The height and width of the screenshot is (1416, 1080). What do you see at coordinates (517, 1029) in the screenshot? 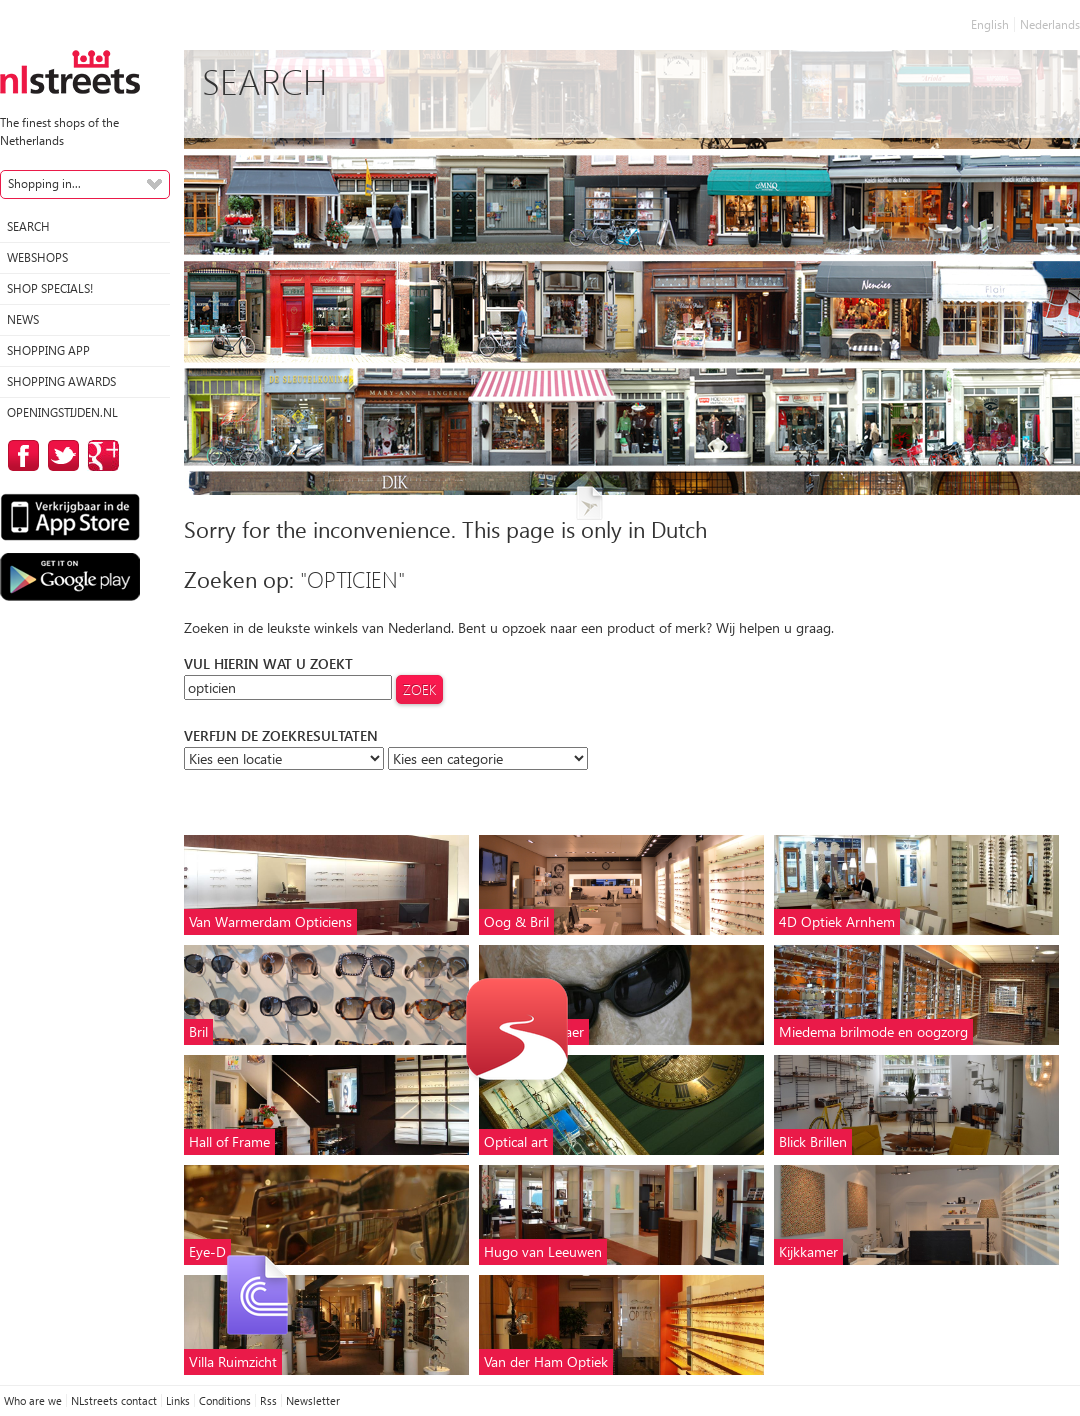
I see `open tutanota secure email app` at bounding box center [517, 1029].